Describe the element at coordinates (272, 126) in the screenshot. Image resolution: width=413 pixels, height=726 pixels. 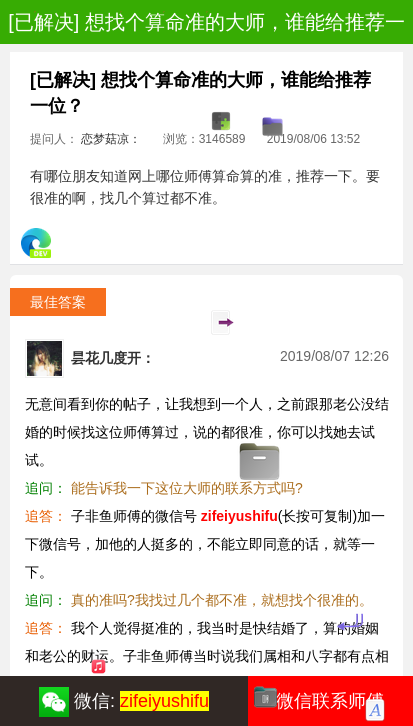
I see `view contents of an open folder` at that location.